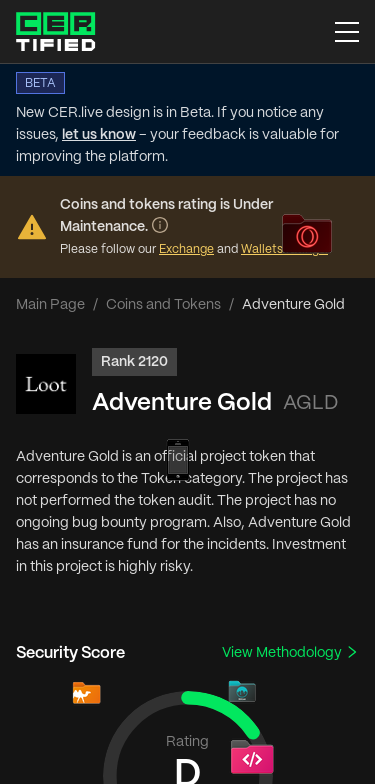 The width and height of the screenshot is (375, 784). What do you see at coordinates (242, 692) in the screenshot?
I see `open 3D Coat project files folder` at bounding box center [242, 692].